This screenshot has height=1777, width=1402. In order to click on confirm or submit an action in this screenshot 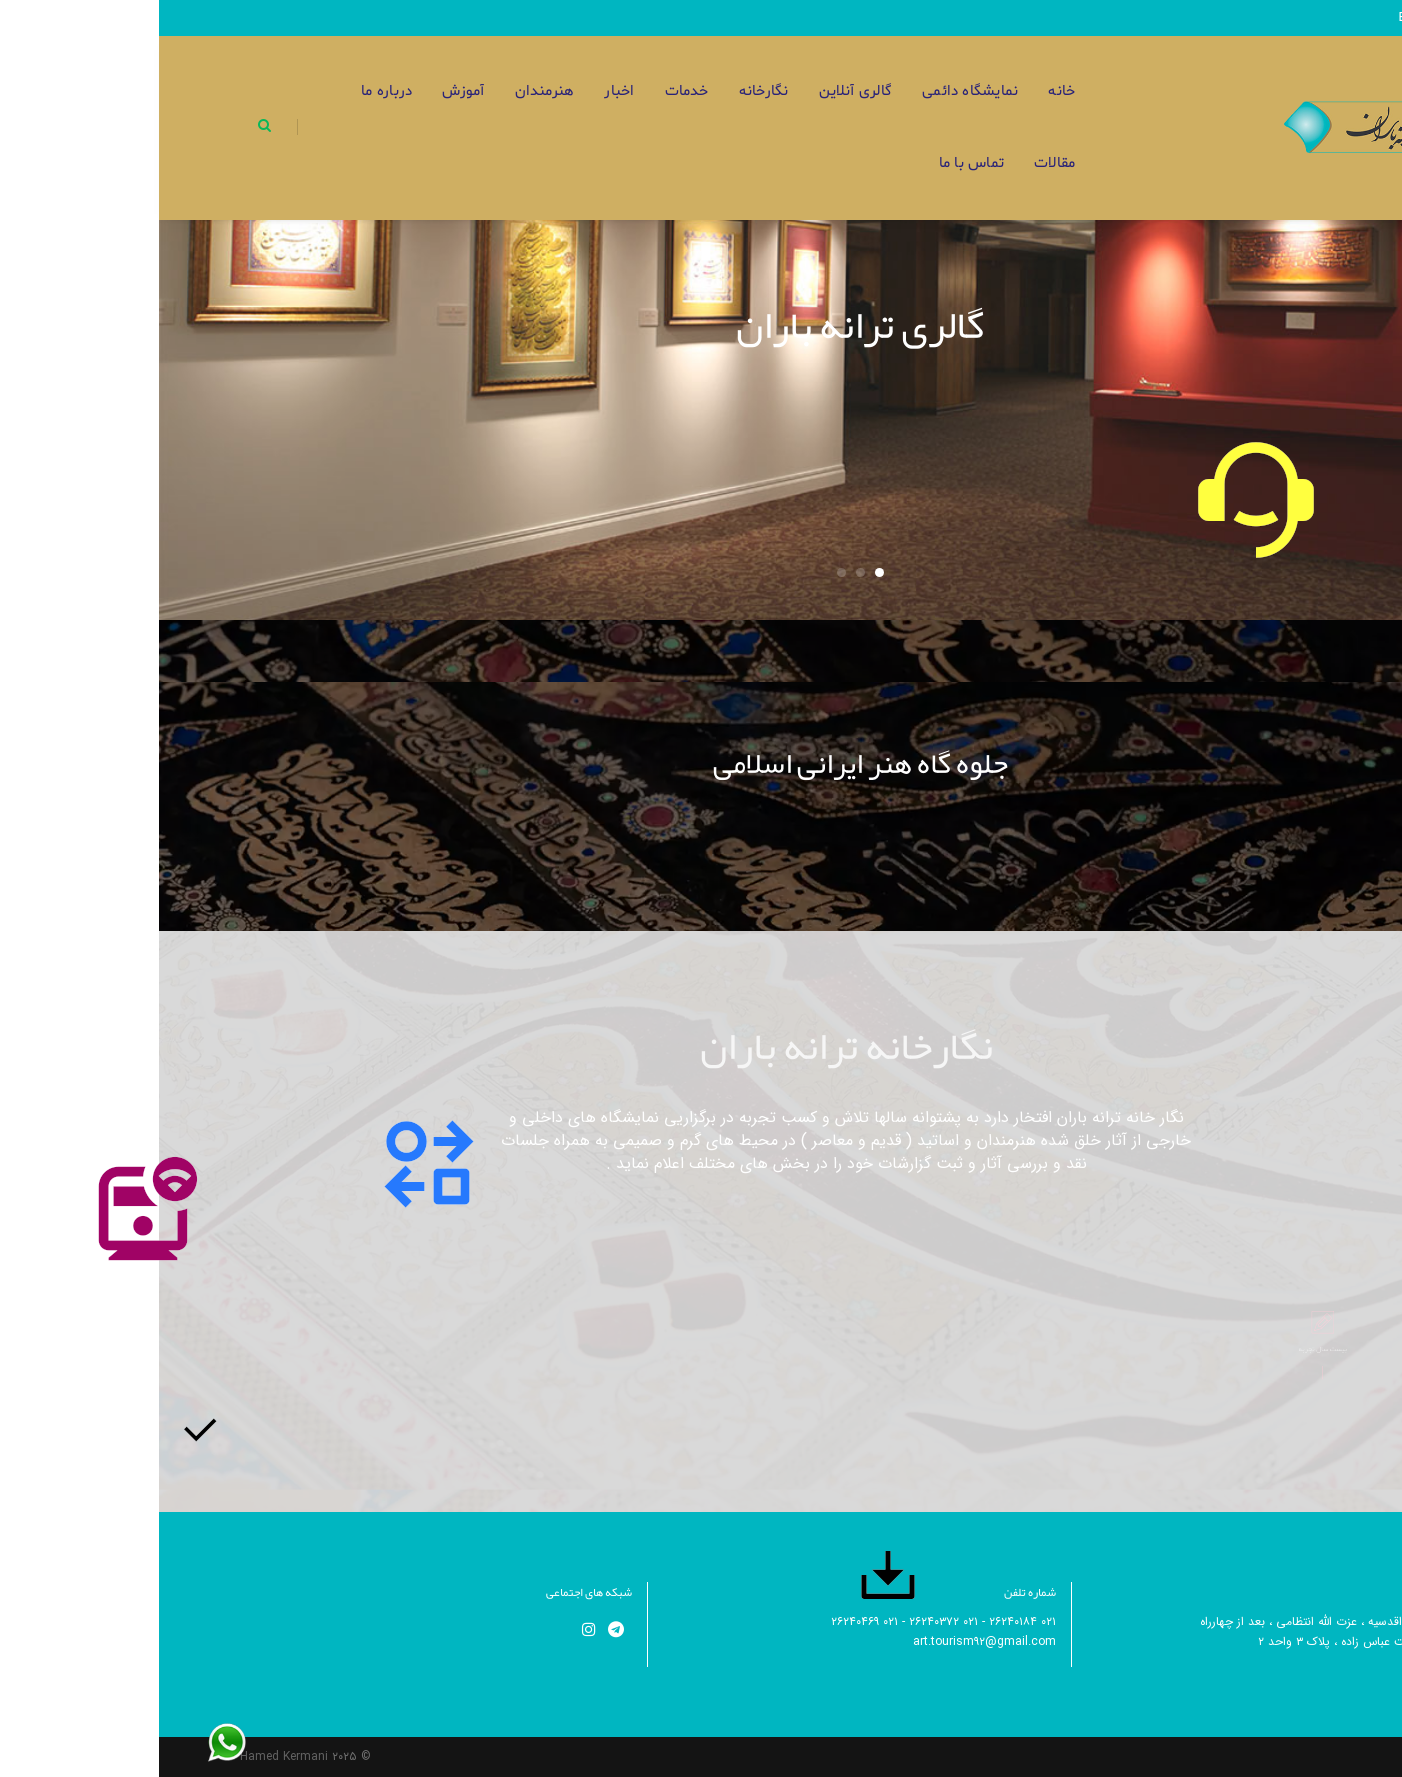, I will do `click(200, 1430)`.